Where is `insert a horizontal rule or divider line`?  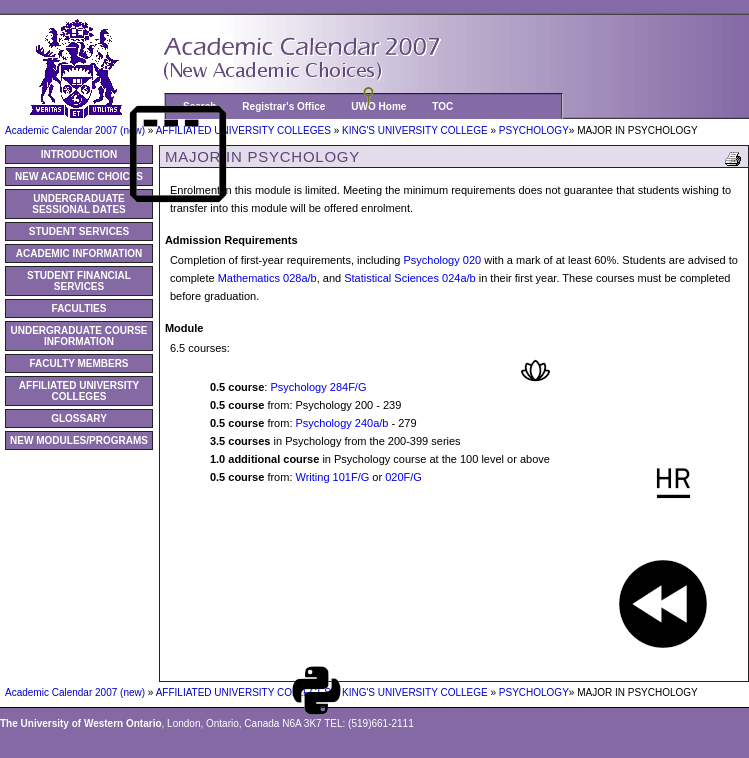 insert a horizontal rule or divider line is located at coordinates (673, 481).